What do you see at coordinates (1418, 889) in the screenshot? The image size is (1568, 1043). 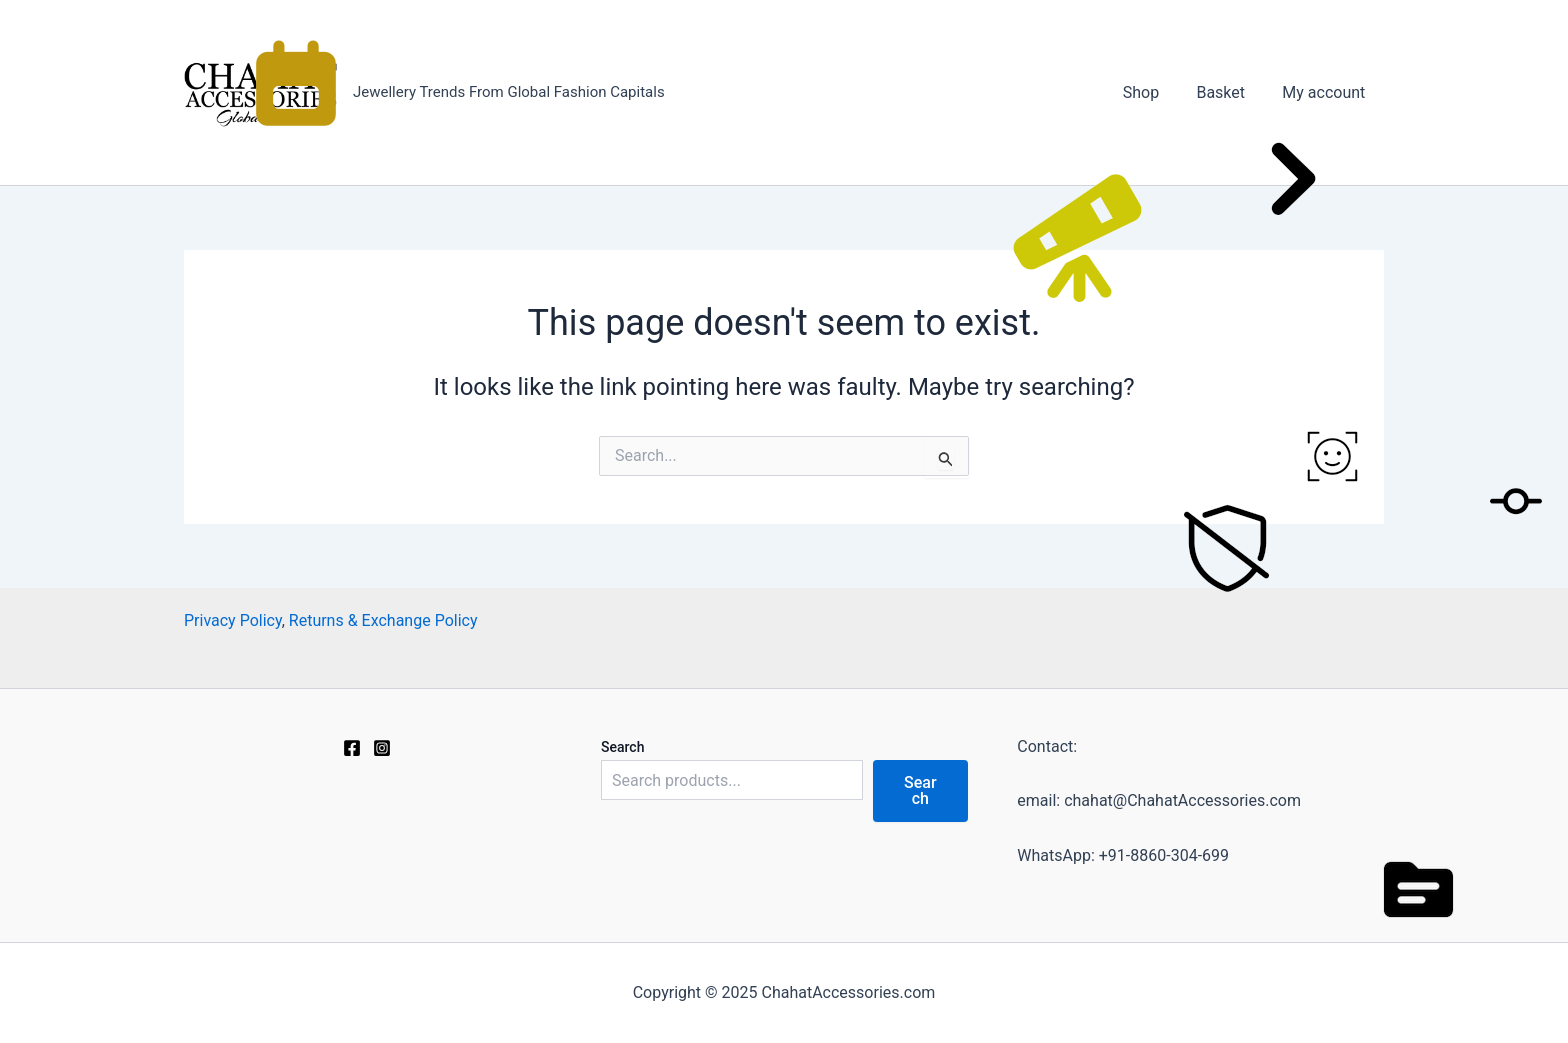 I see `open topic or file folder` at bounding box center [1418, 889].